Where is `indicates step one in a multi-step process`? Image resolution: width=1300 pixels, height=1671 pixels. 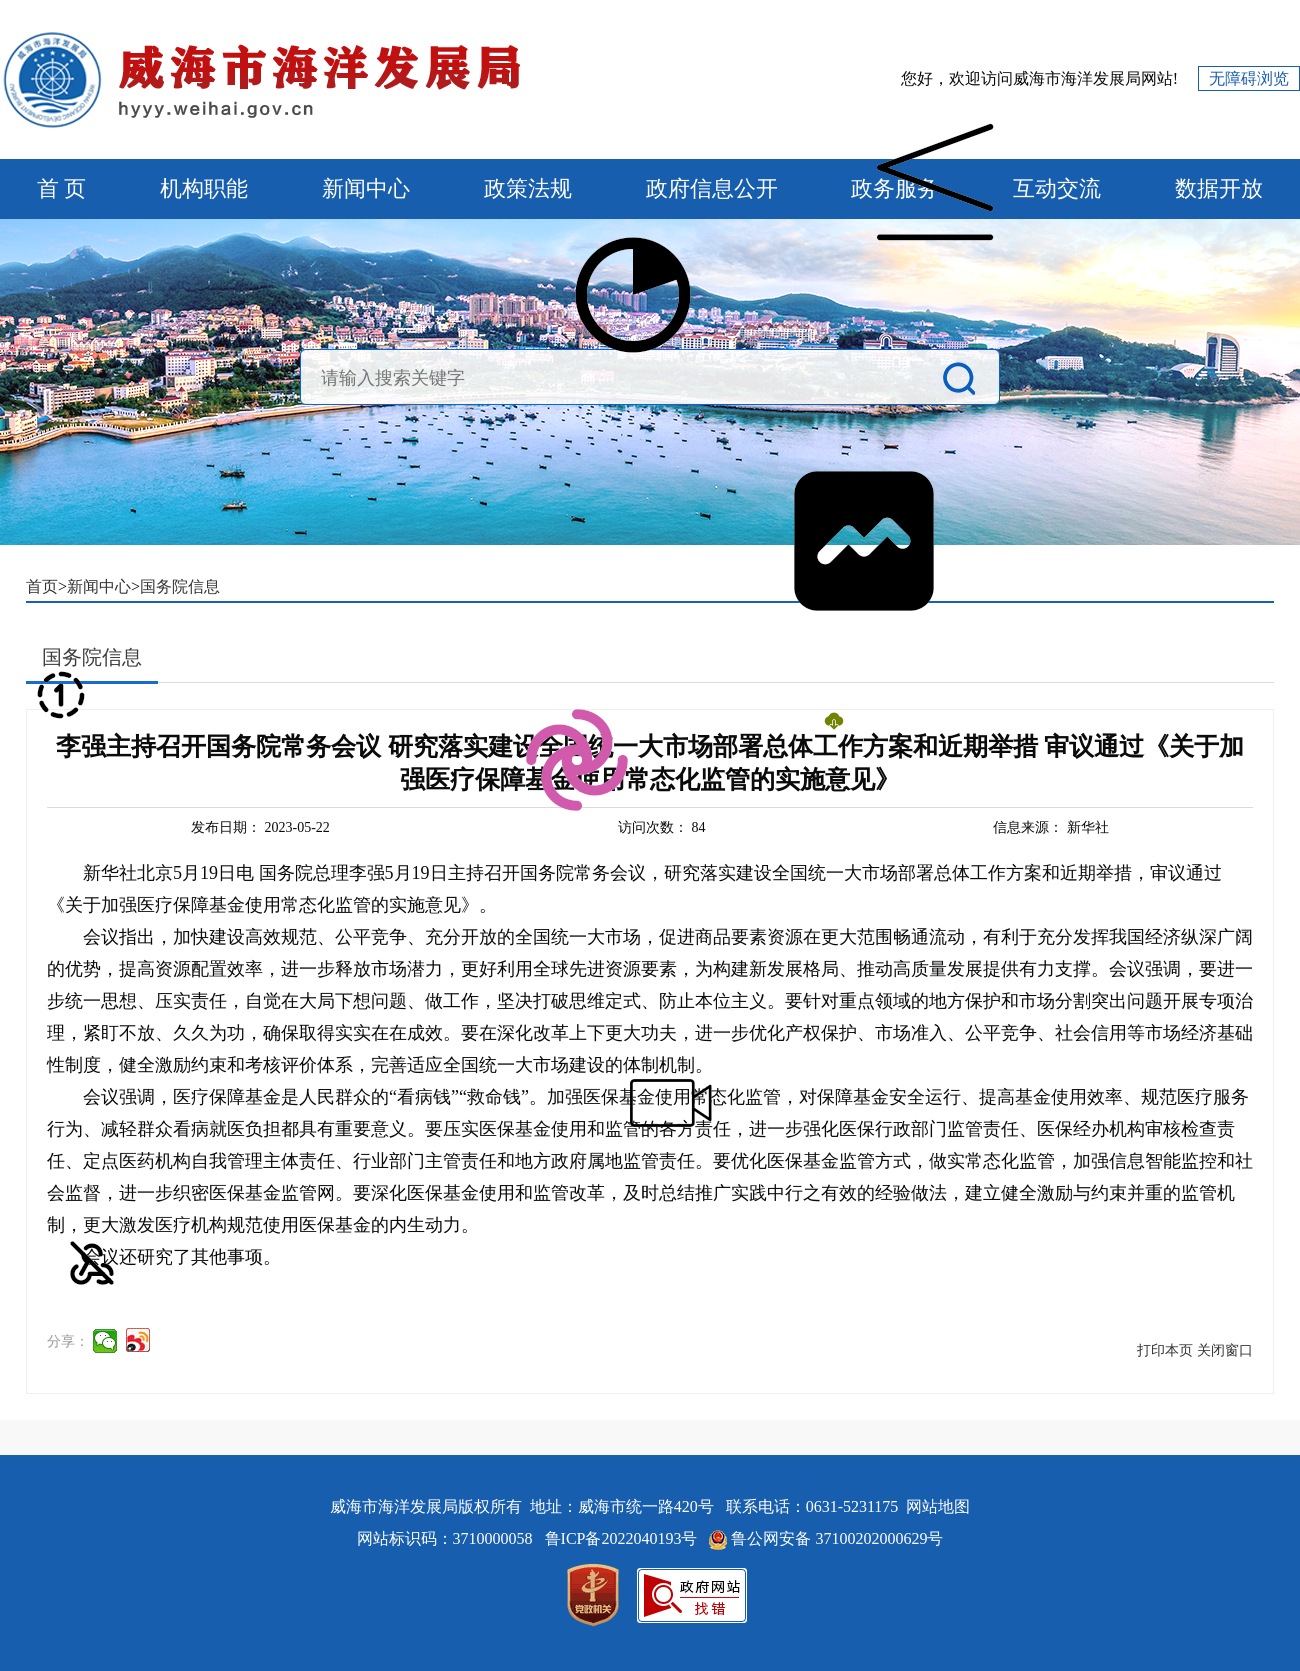 indicates step one in a multi-step process is located at coordinates (61, 695).